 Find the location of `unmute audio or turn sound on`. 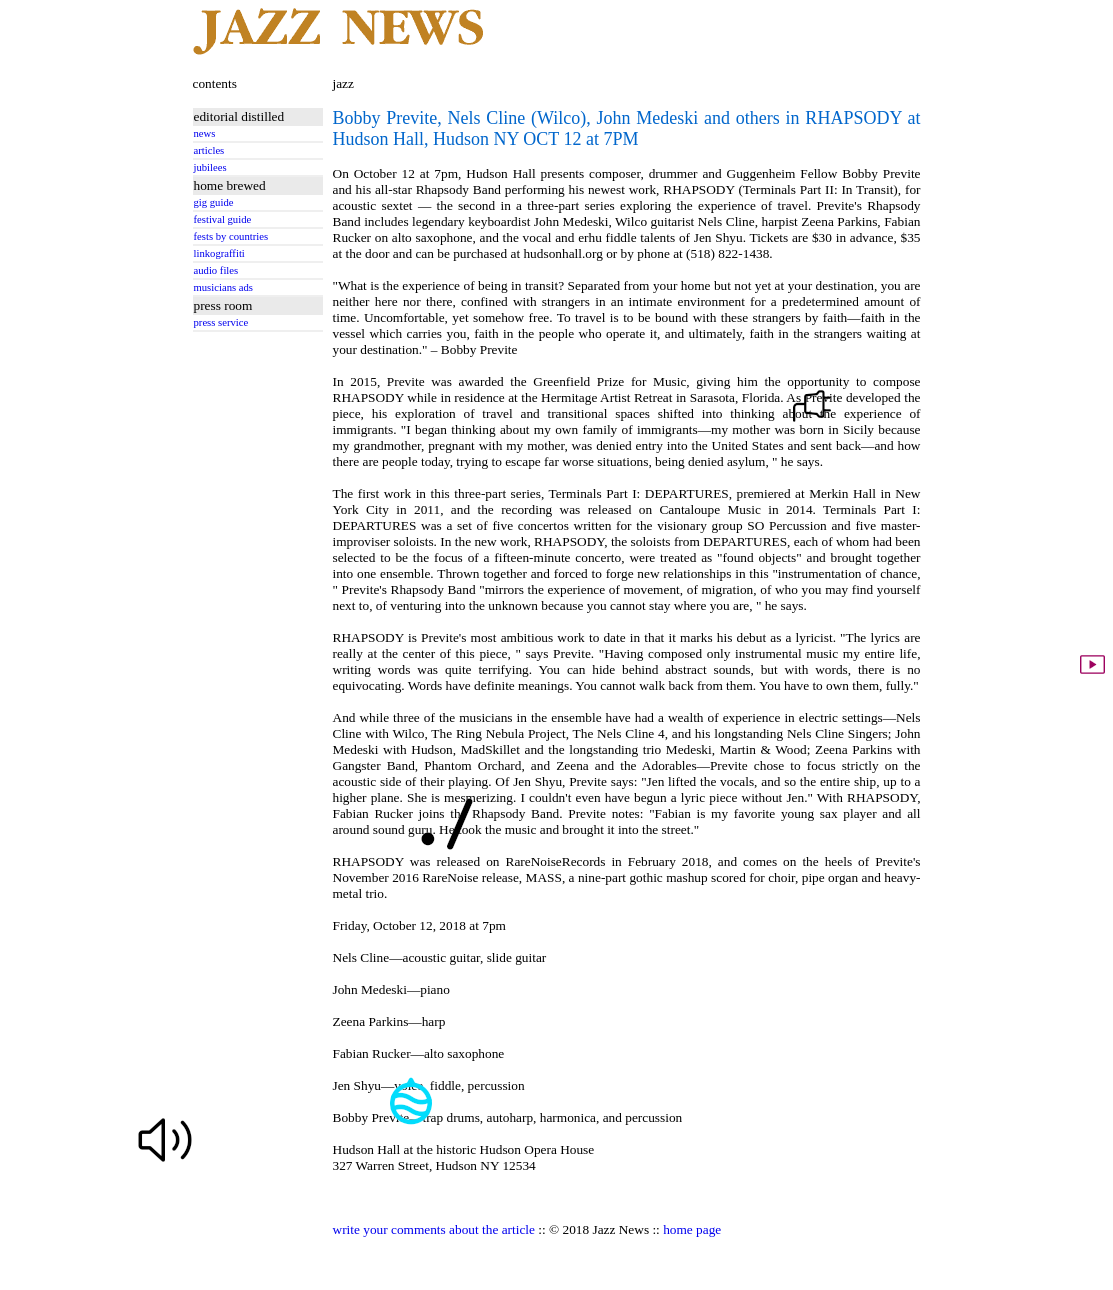

unmute audio or turn sound on is located at coordinates (165, 1140).